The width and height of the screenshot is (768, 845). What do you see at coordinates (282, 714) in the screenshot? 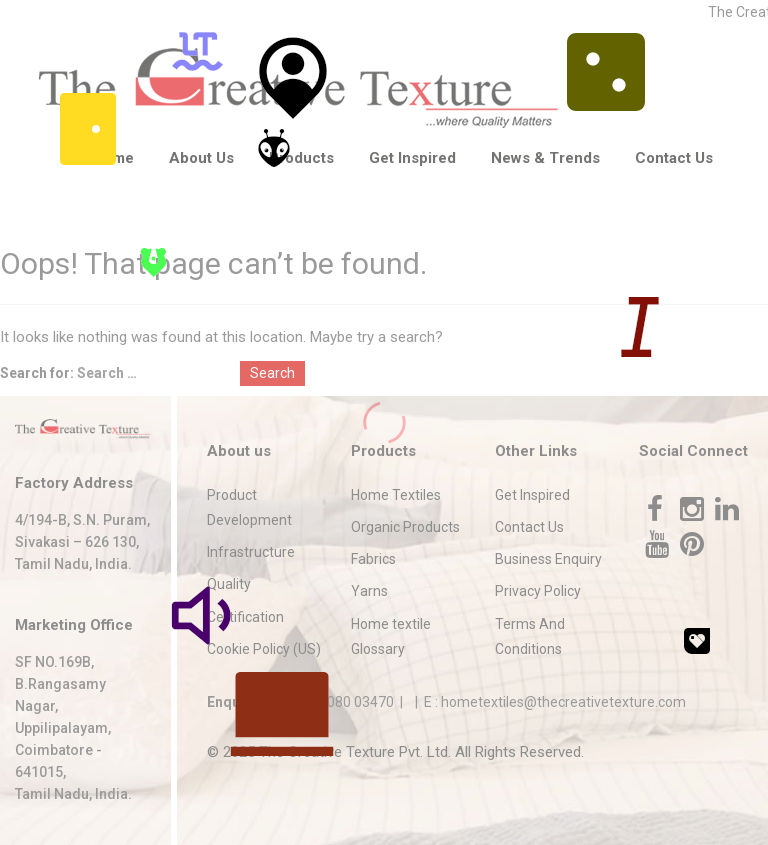
I see `view device information for macbook` at bounding box center [282, 714].